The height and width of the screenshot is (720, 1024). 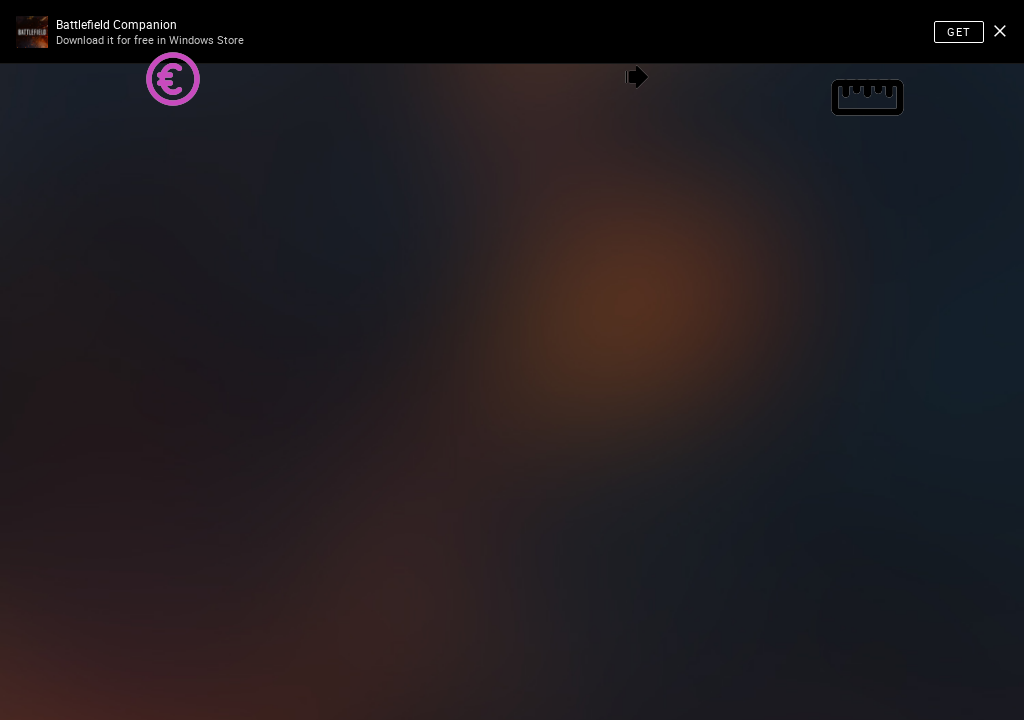 What do you see at coordinates (867, 97) in the screenshot?
I see `measure dimensions or distances` at bounding box center [867, 97].